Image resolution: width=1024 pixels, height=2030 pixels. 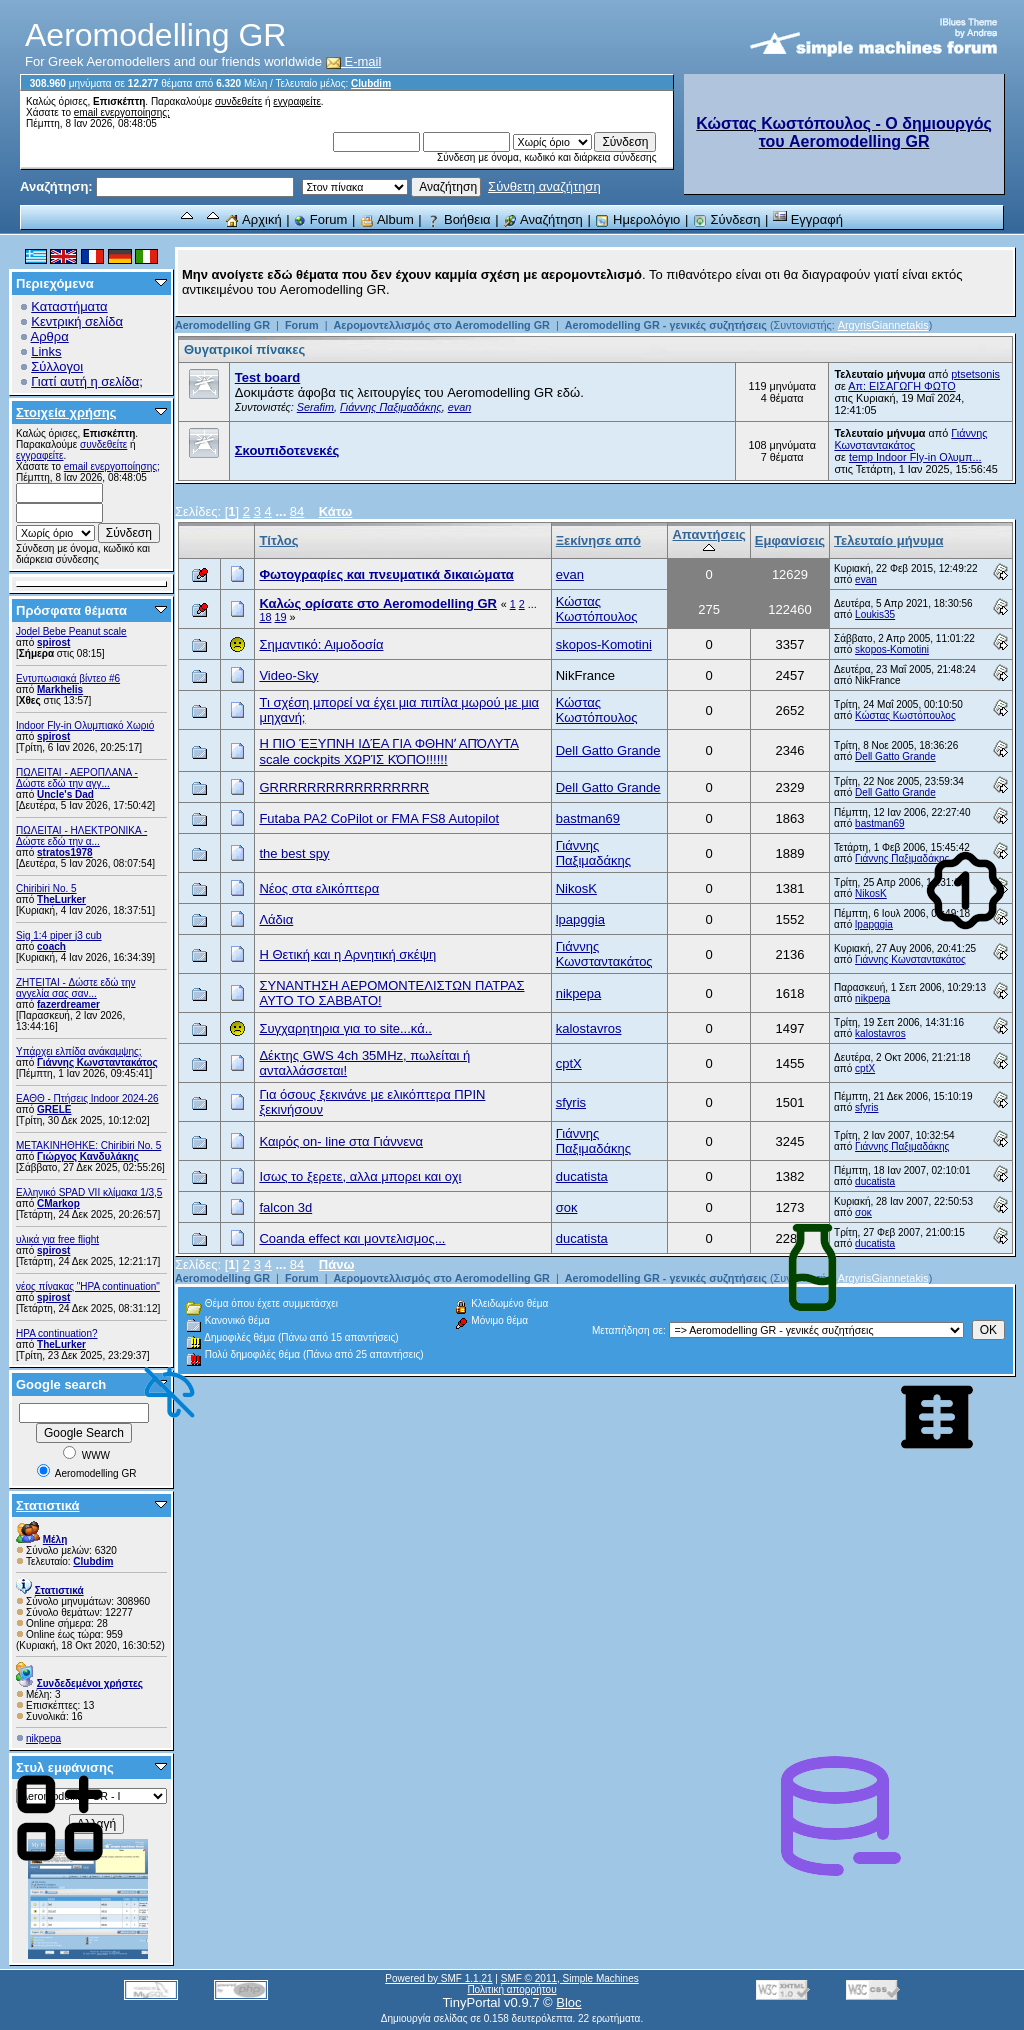 What do you see at coordinates (169, 1392) in the screenshot?
I see `indicates weather protection is disabled` at bounding box center [169, 1392].